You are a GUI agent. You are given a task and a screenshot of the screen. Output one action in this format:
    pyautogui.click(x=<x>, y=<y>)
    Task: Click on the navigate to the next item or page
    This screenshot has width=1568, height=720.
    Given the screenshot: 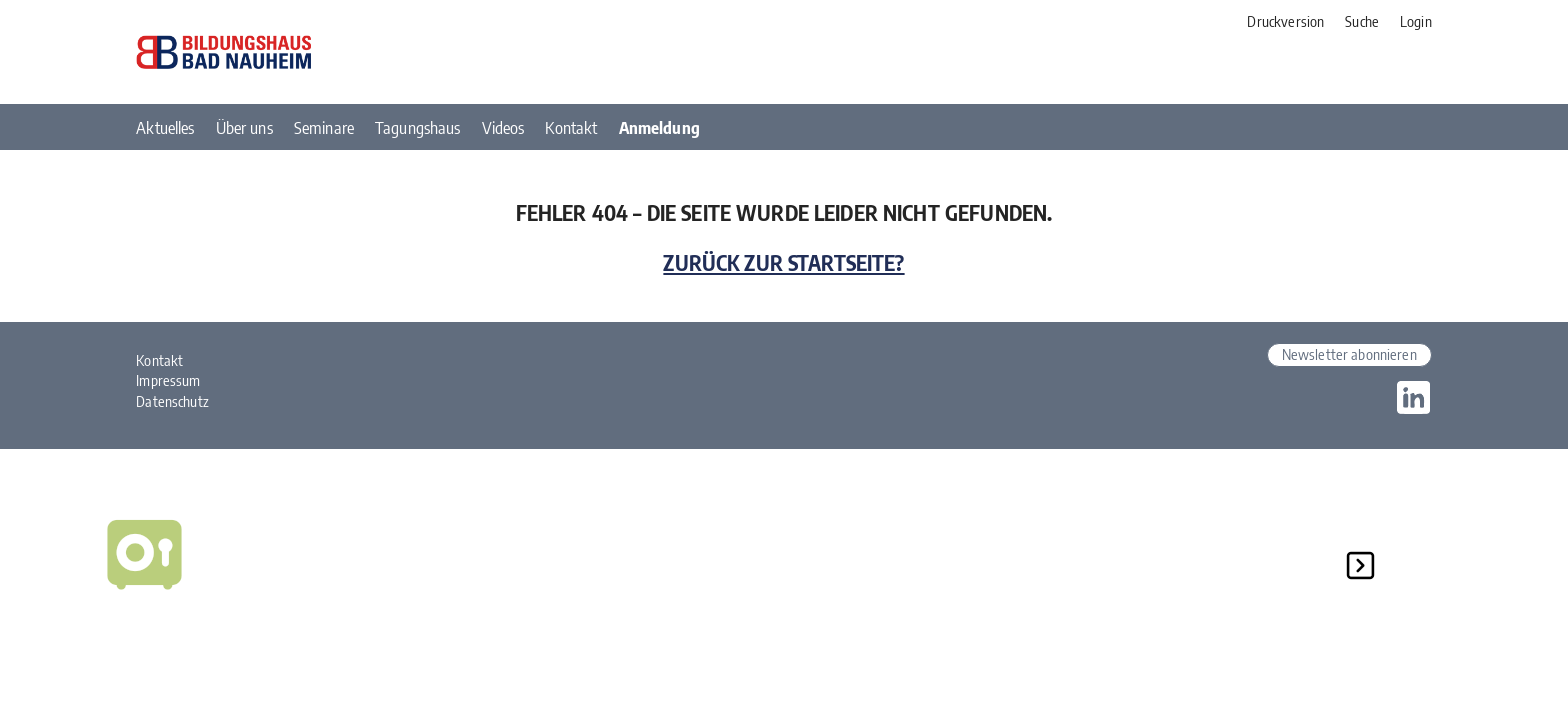 What is the action you would take?
    pyautogui.click(x=1360, y=565)
    